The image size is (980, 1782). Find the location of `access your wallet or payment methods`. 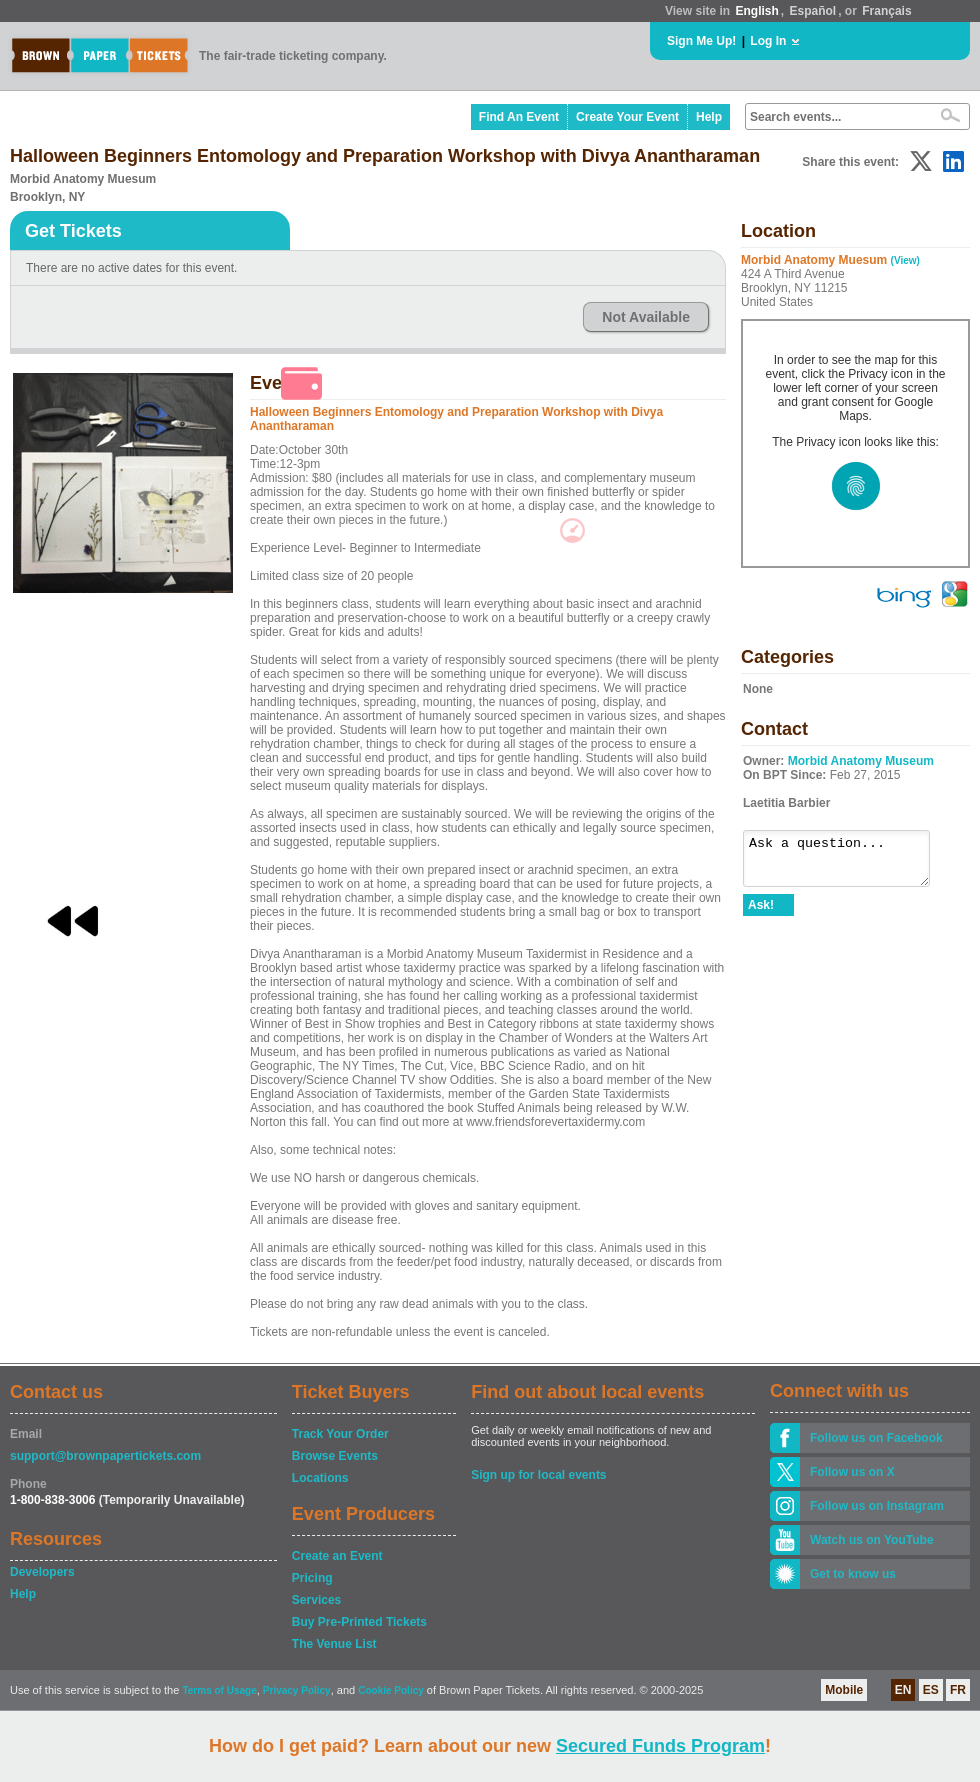

access your wallet or payment methods is located at coordinates (301, 383).